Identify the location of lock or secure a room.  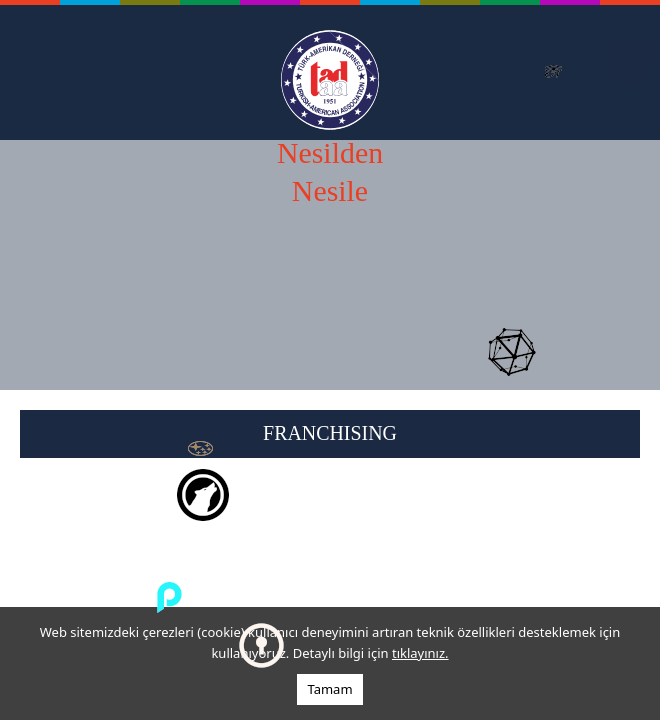
(261, 645).